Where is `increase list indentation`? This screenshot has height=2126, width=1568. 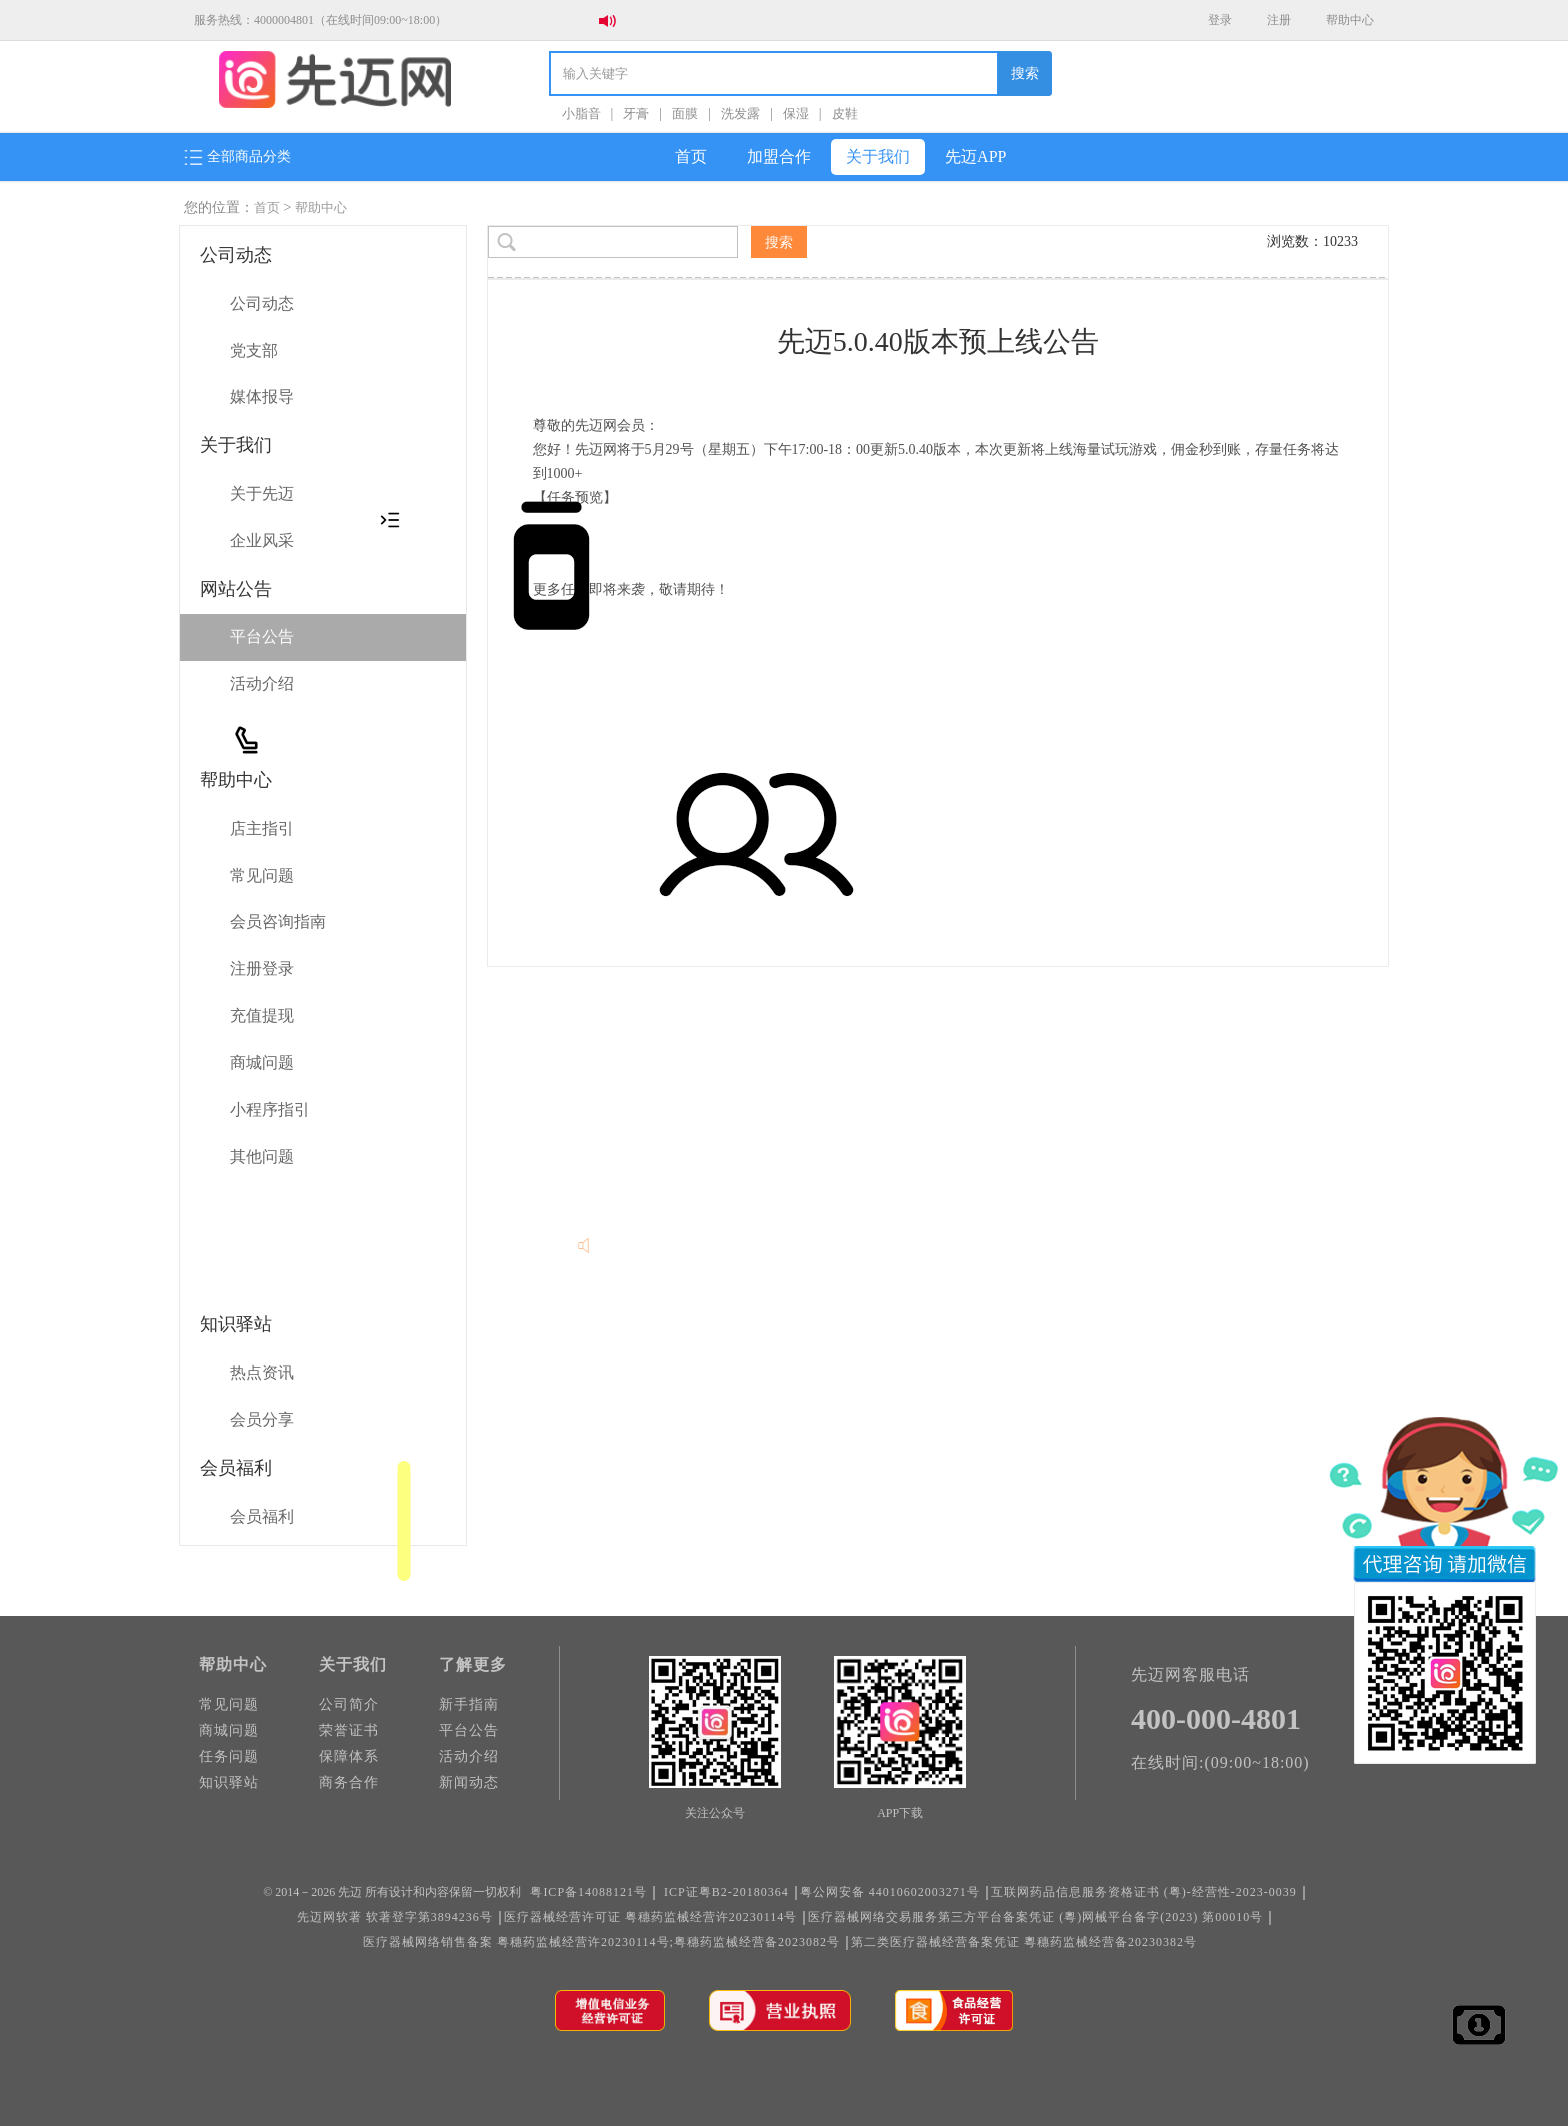 increase list indentation is located at coordinates (390, 520).